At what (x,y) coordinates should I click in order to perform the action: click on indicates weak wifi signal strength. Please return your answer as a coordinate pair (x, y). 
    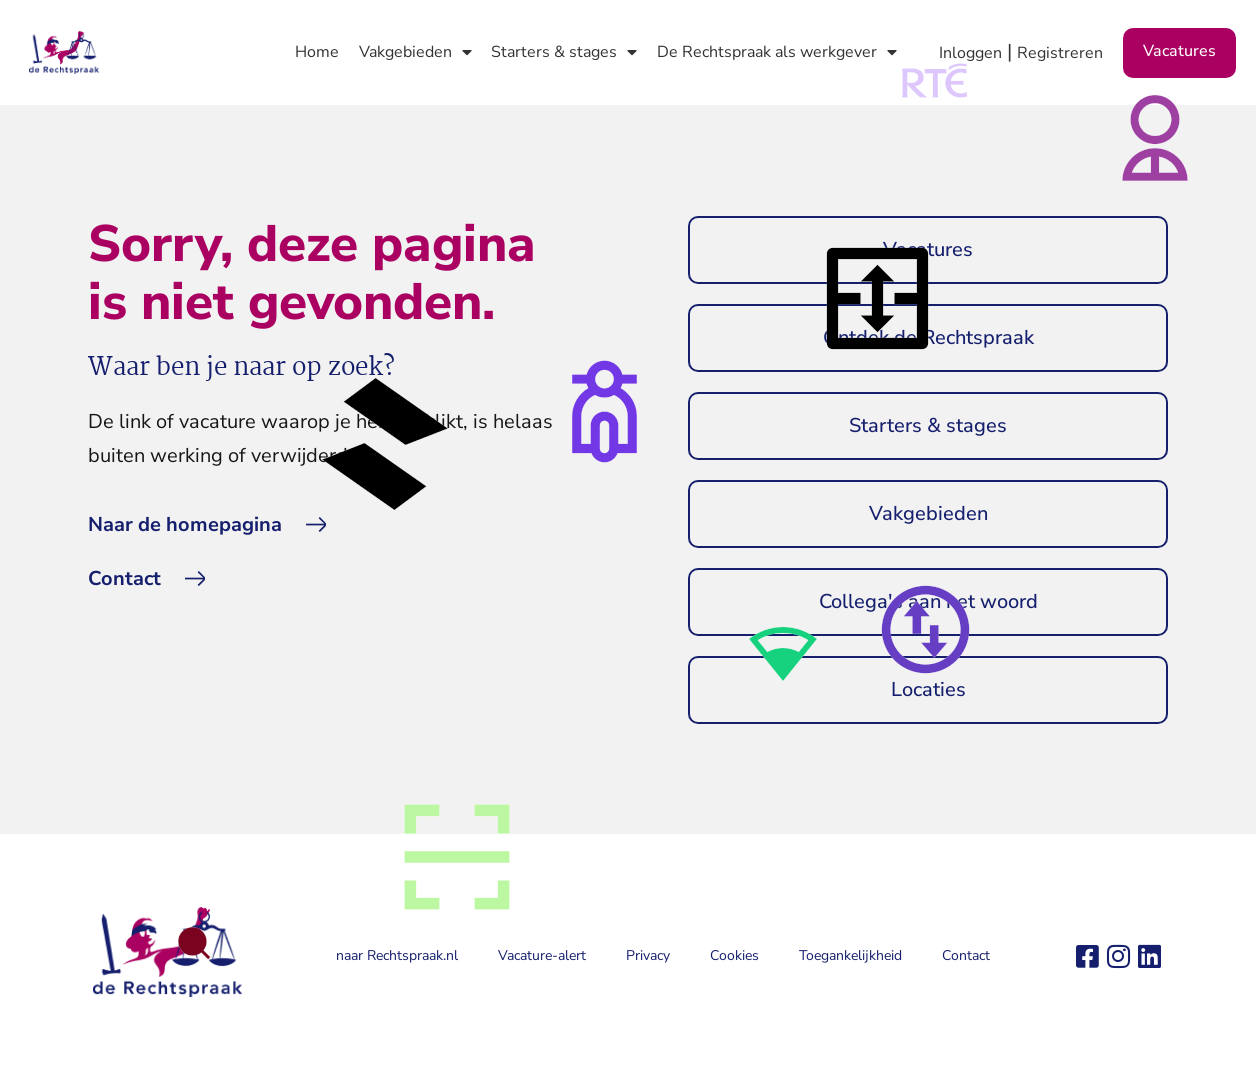
    Looking at the image, I should click on (783, 654).